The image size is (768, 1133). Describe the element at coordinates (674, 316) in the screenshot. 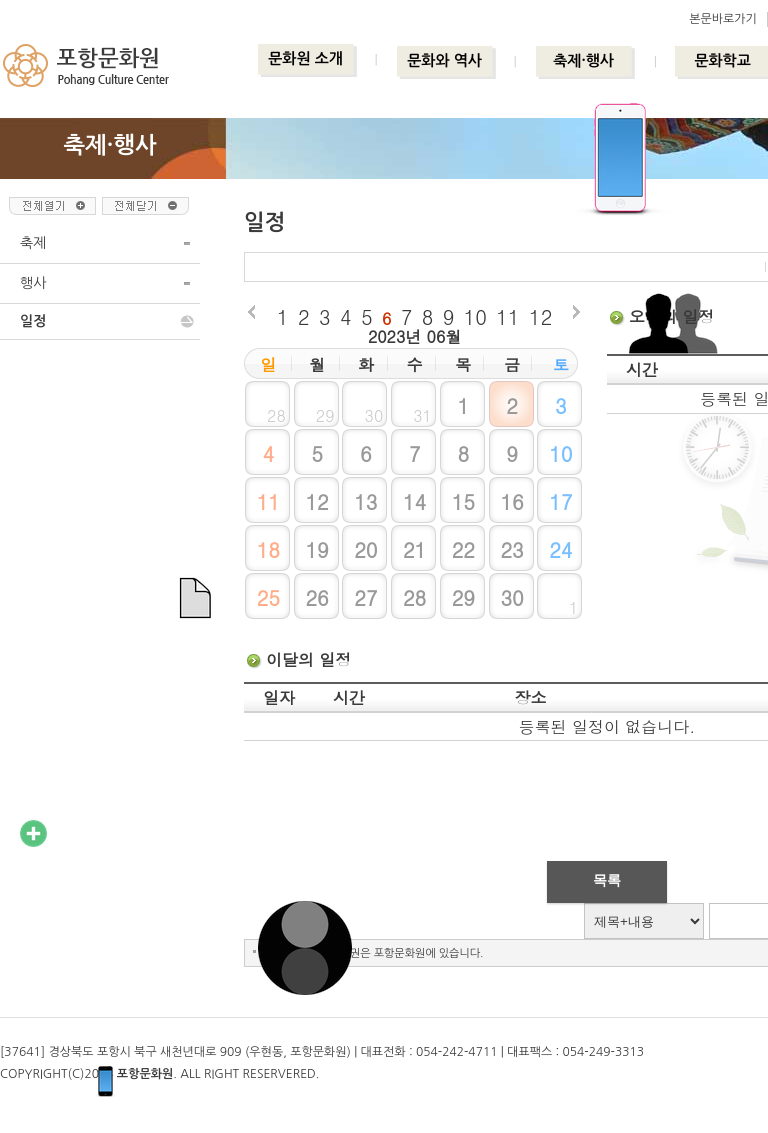

I see `view storage used by other users on this device` at that location.